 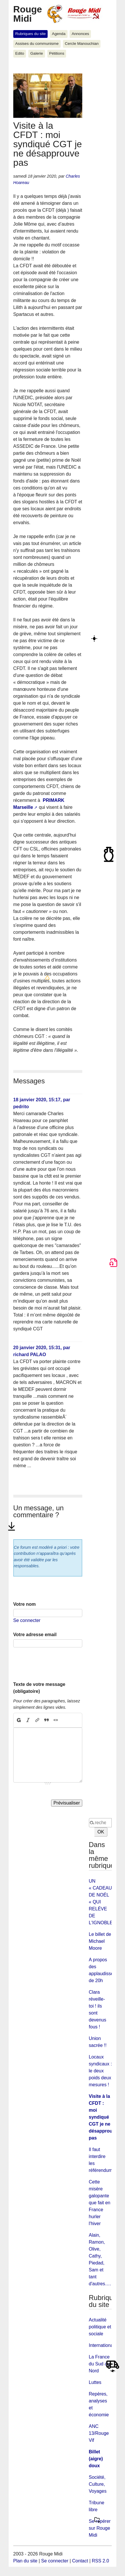 I want to click on browse historical or ancient artifacts, so click(x=109, y=854).